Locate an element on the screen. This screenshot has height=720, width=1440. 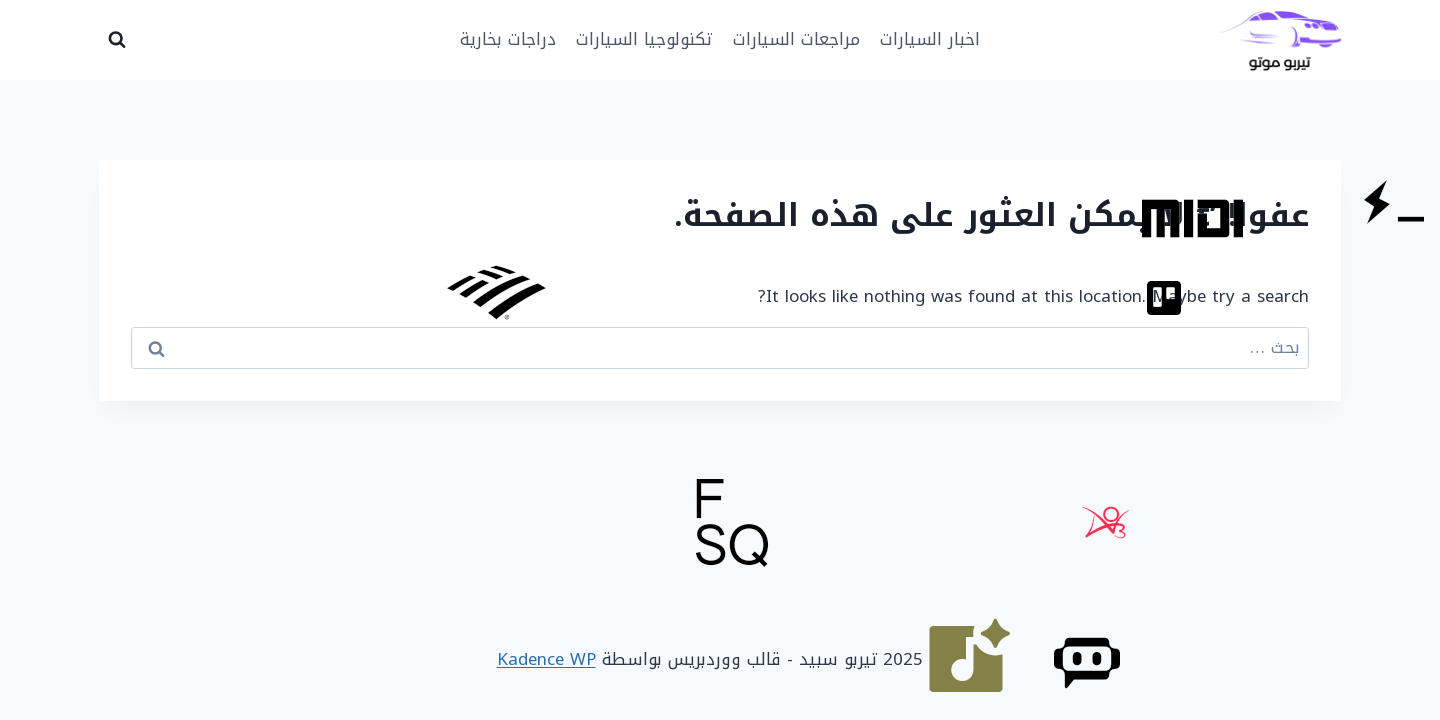
open foursquare app is located at coordinates (732, 523).